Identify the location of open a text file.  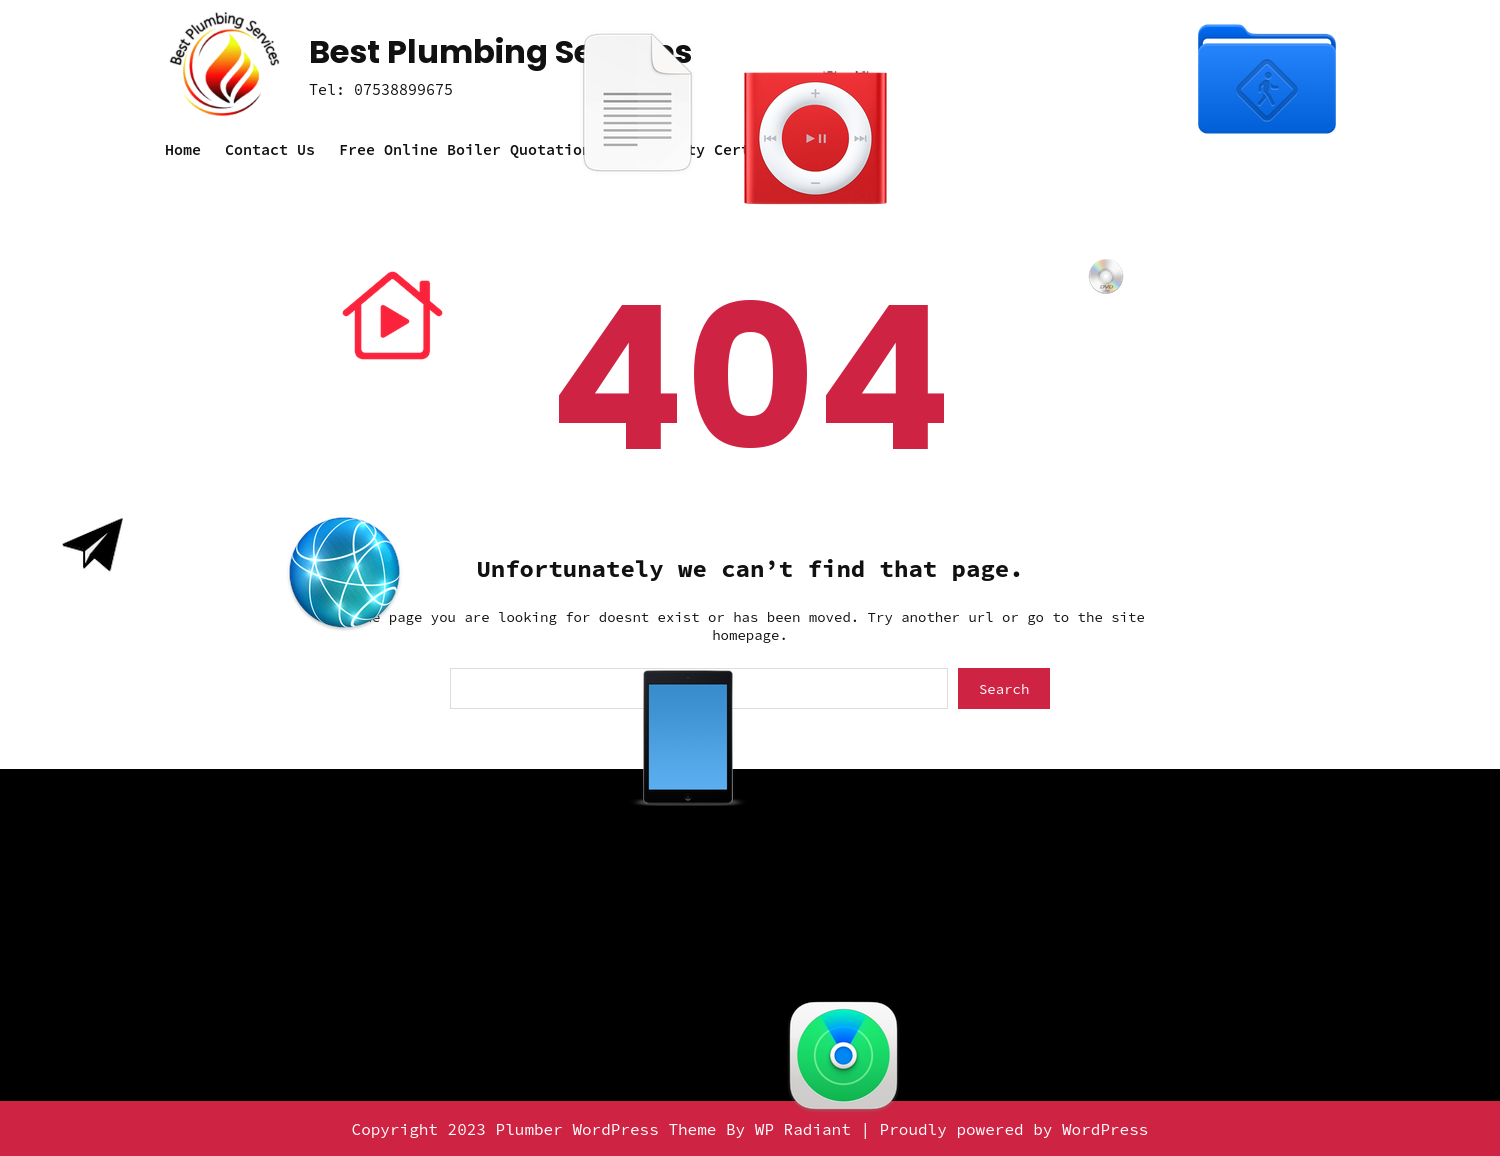
(637, 102).